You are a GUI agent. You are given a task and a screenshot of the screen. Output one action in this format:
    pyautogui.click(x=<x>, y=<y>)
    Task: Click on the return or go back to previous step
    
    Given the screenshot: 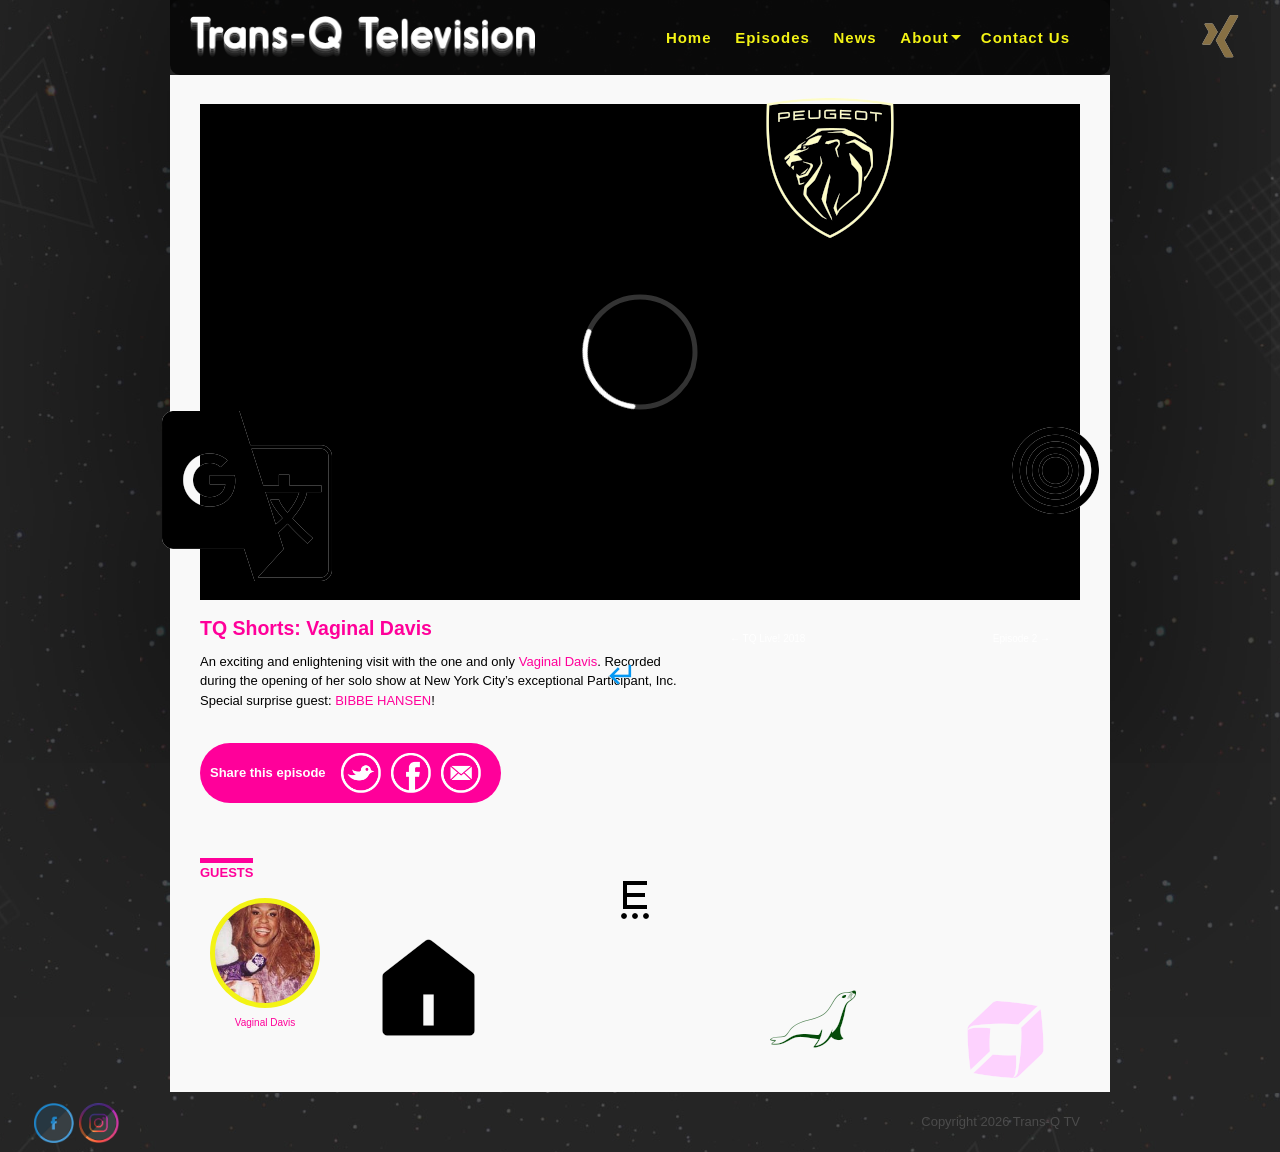 What is the action you would take?
    pyautogui.click(x=621, y=674)
    